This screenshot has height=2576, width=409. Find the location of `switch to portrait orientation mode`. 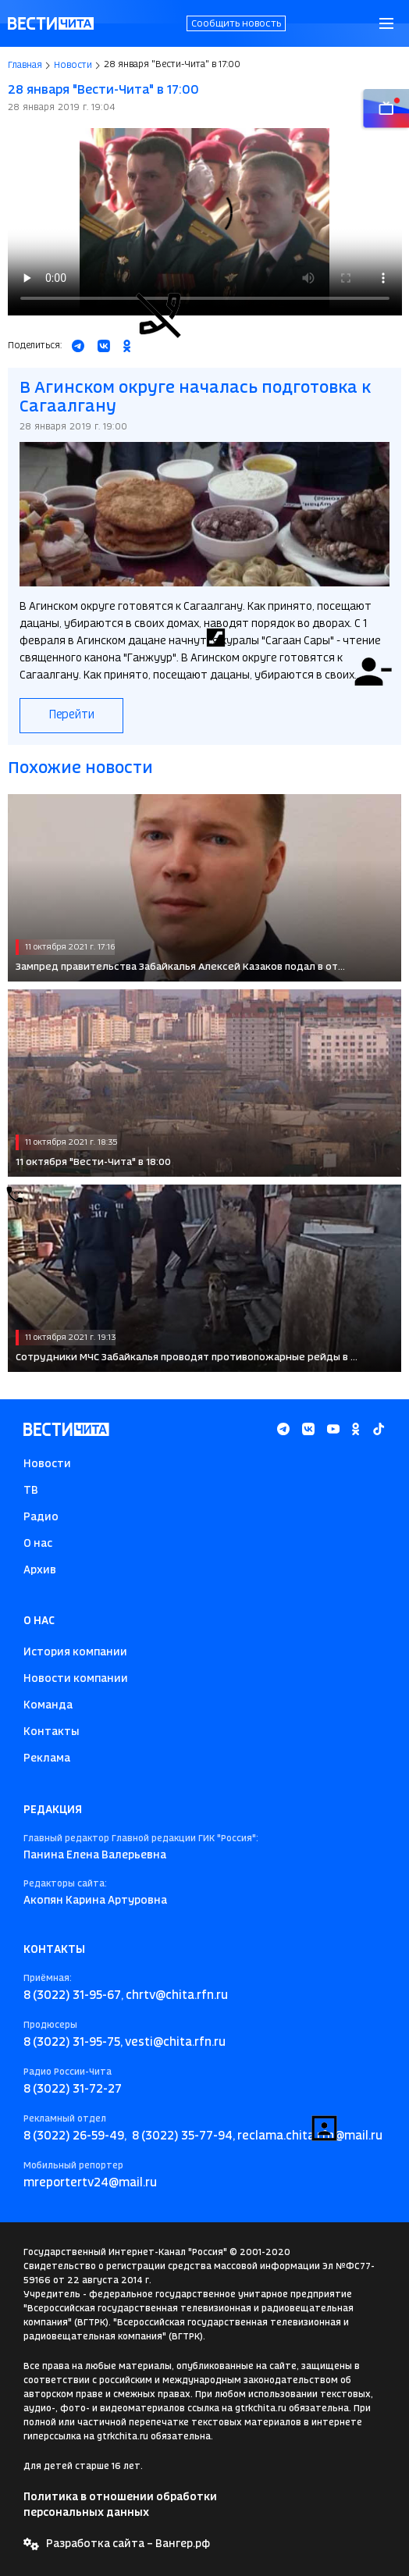

switch to portrait orientation mode is located at coordinates (324, 2128).